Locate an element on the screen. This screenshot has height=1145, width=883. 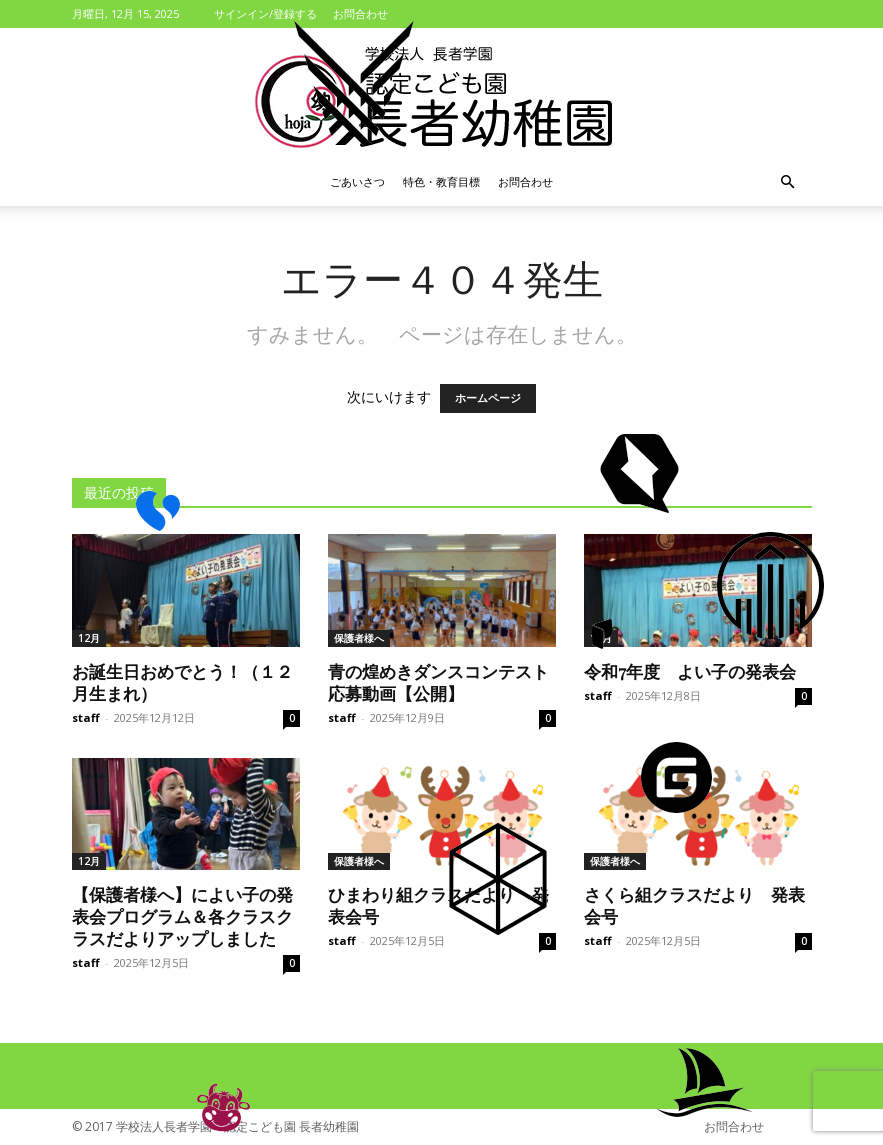
open phpMyAdmin database management tool is located at coordinates (704, 1082).